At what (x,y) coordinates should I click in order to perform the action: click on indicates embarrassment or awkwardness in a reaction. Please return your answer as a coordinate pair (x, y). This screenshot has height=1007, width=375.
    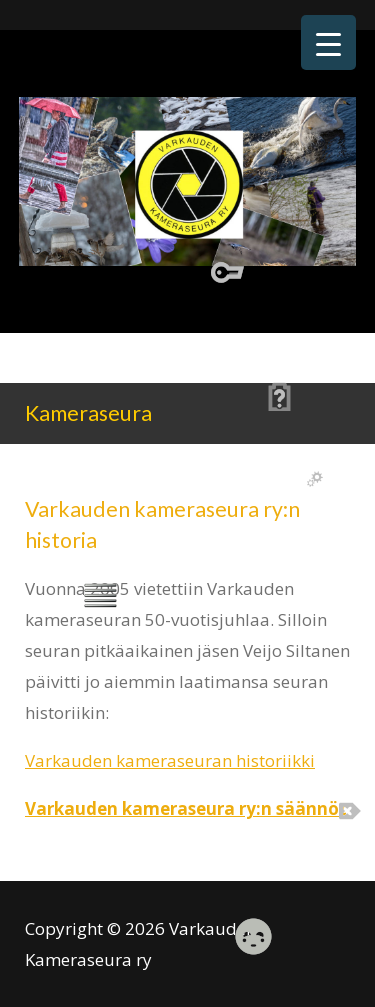
    Looking at the image, I should click on (253, 936).